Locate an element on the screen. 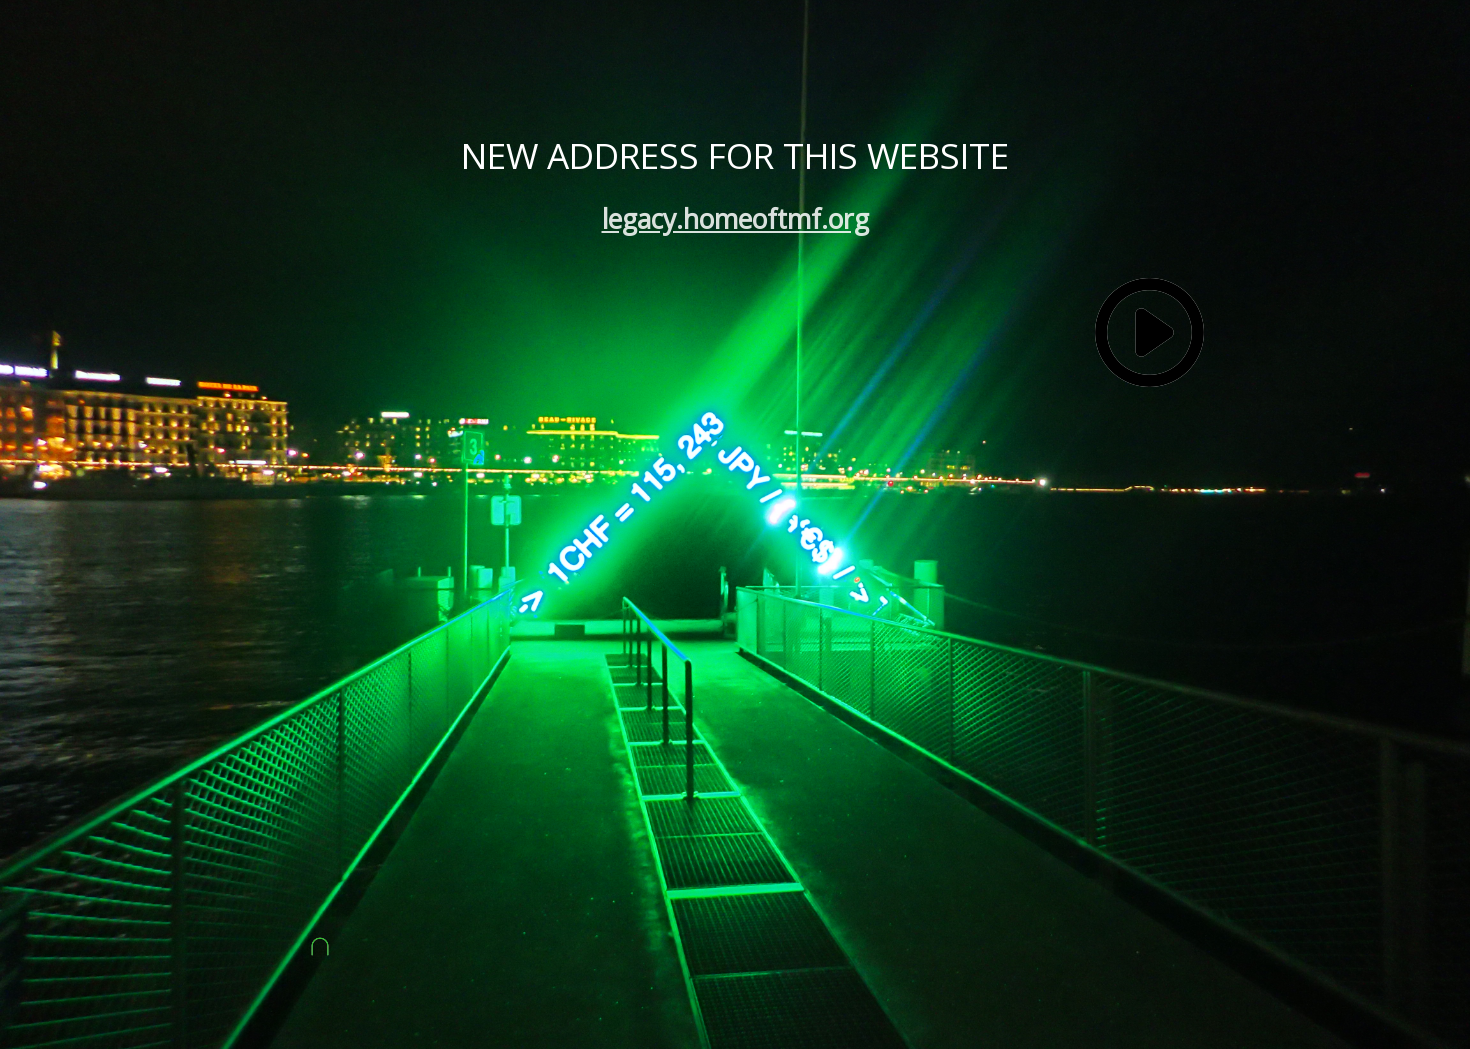 The width and height of the screenshot is (1470, 1049). play media or video content is located at coordinates (1149, 332).